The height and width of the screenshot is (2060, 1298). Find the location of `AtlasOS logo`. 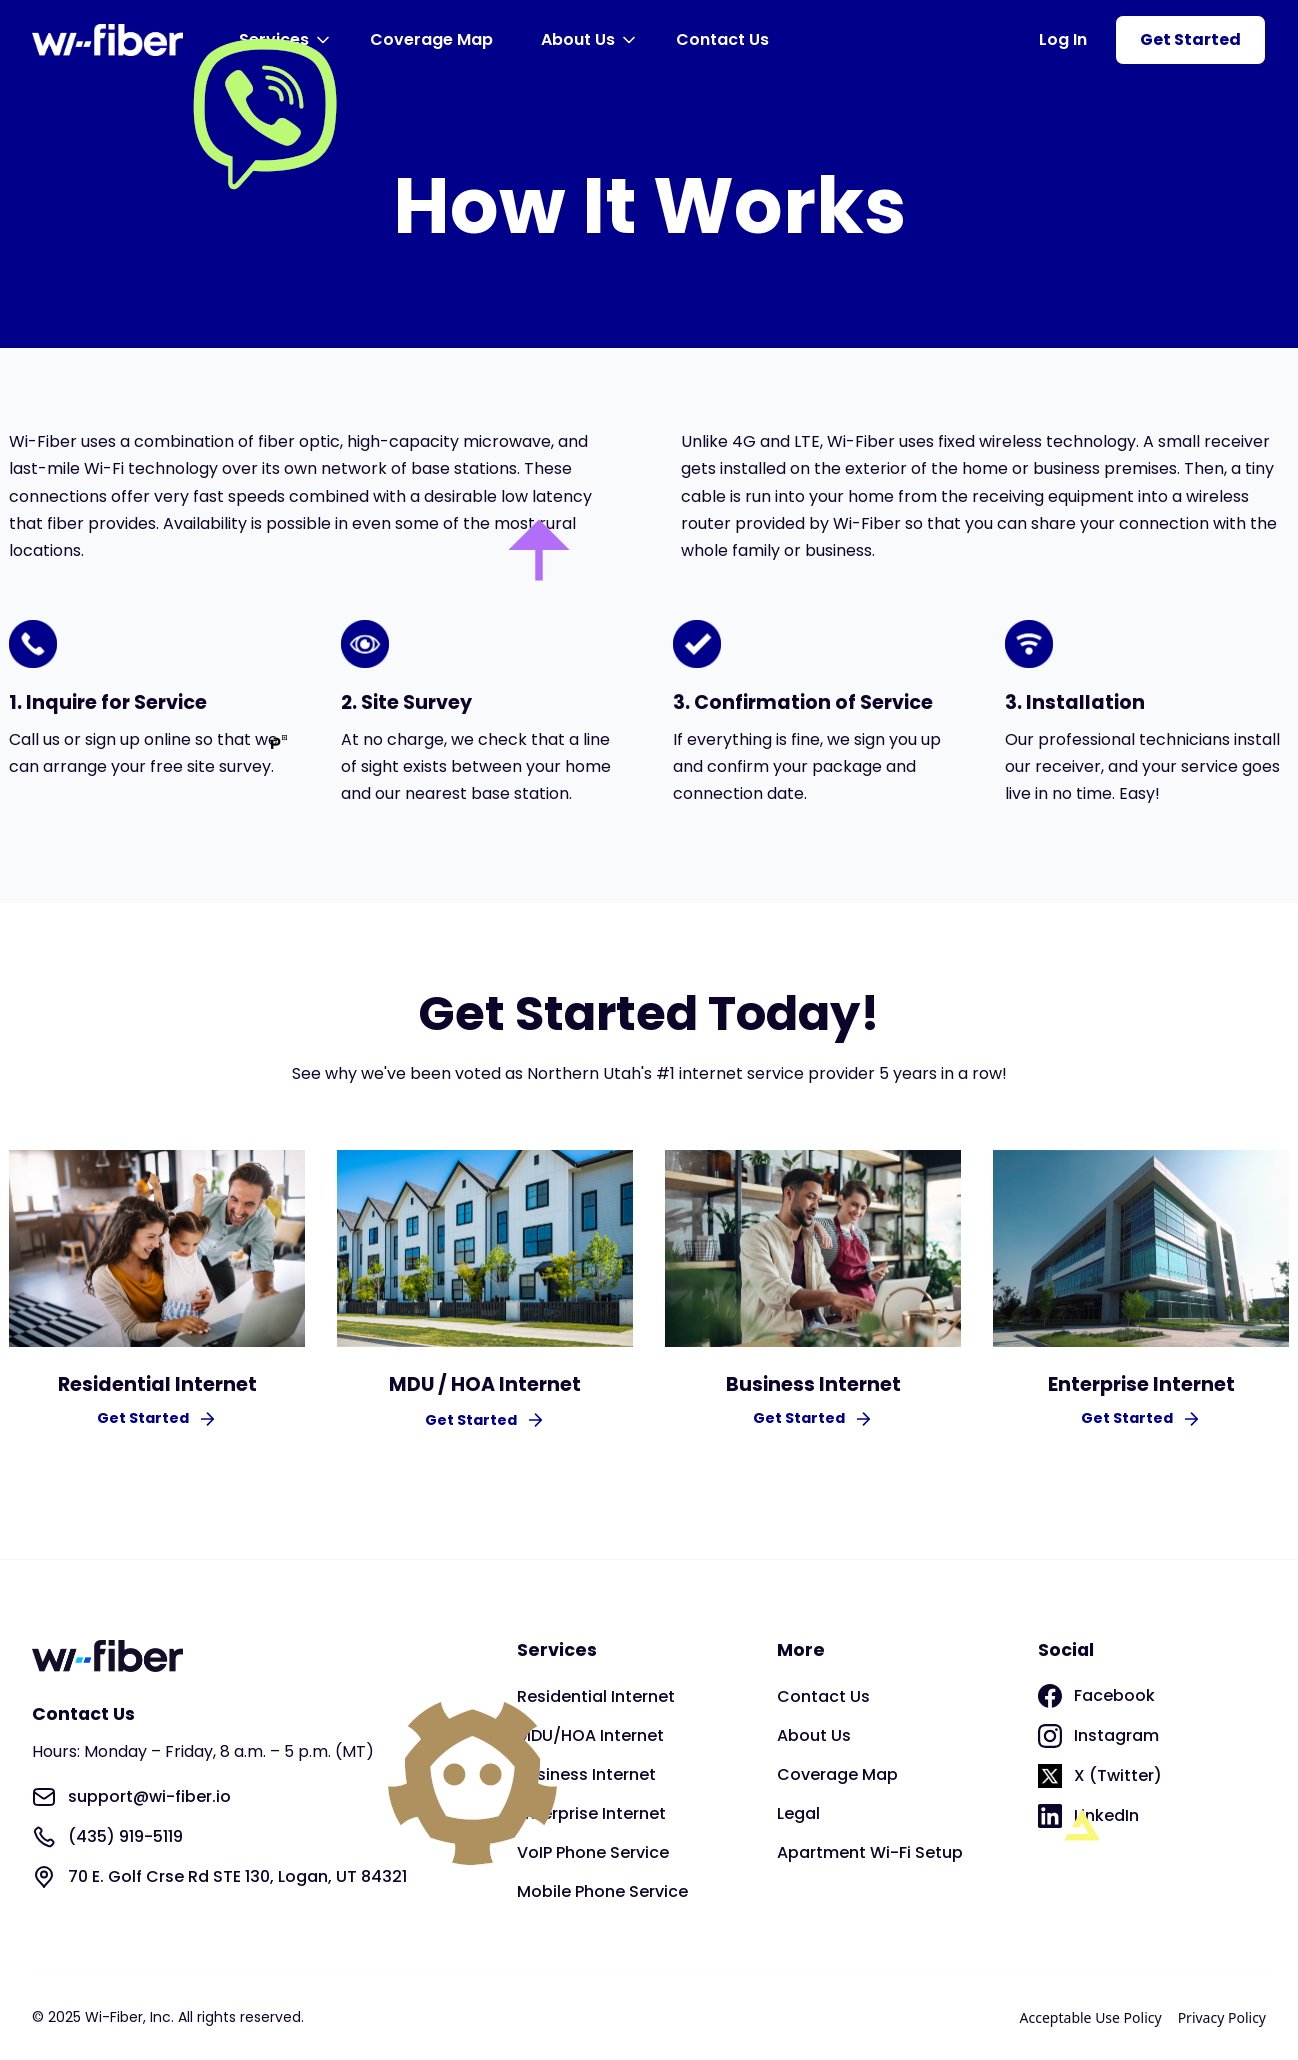

AtlasOS logo is located at coordinates (1082, 1825).